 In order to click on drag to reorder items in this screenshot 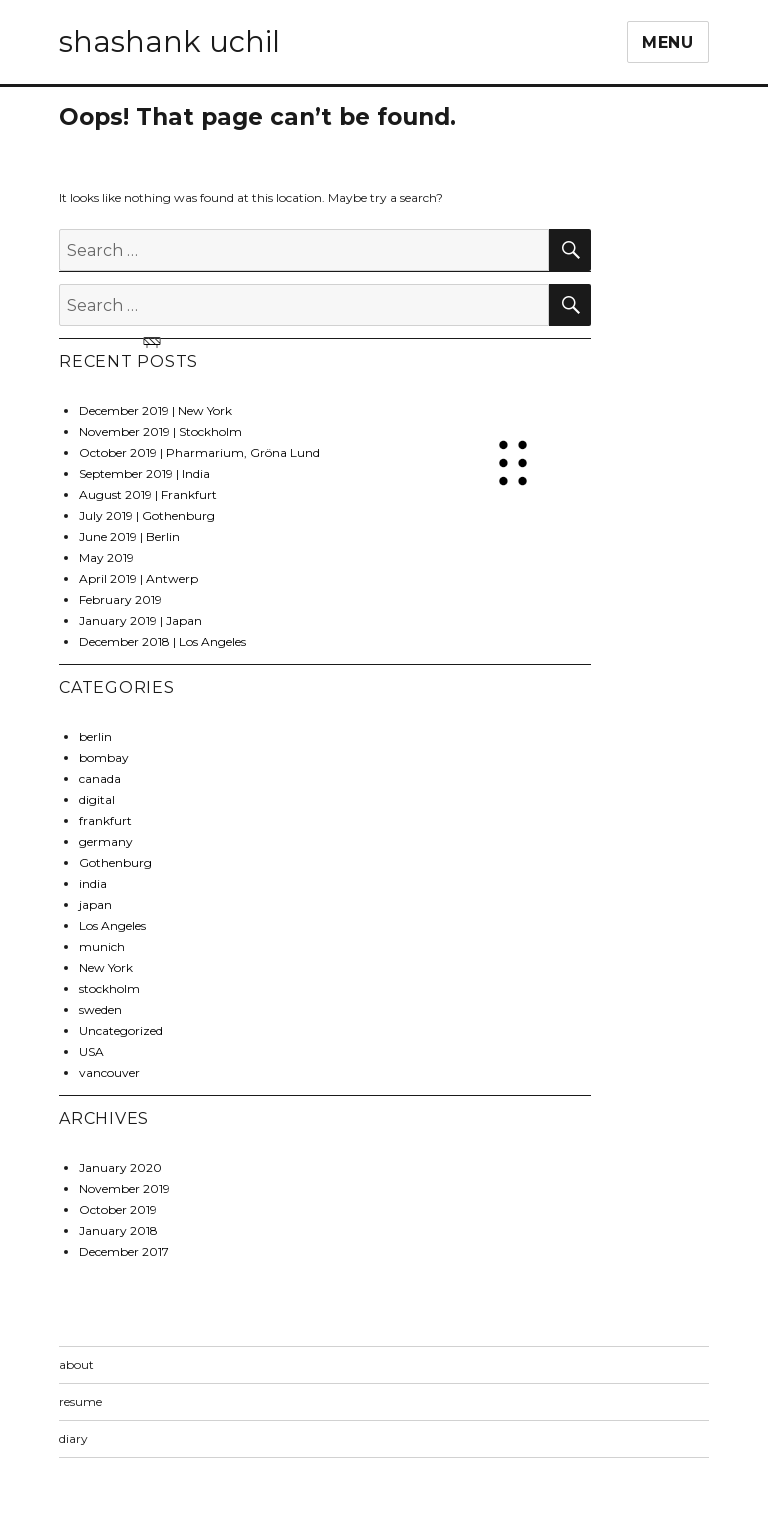, I will do `click(513, 463)`.